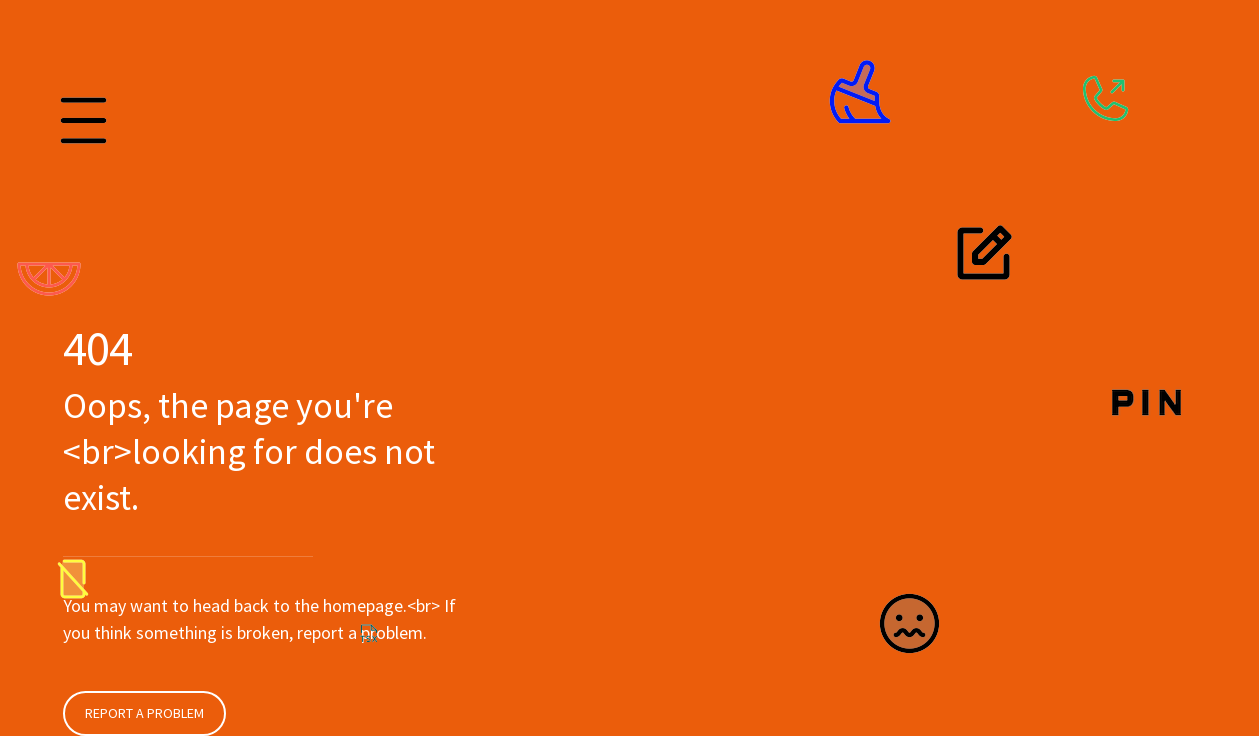 The height and width of the screenshot is (736, 1259). What do you see at coordinates (49, 274) in the screenshot?
I see `indicates citrus or fruit-related content` at bounding box center [49, 274].